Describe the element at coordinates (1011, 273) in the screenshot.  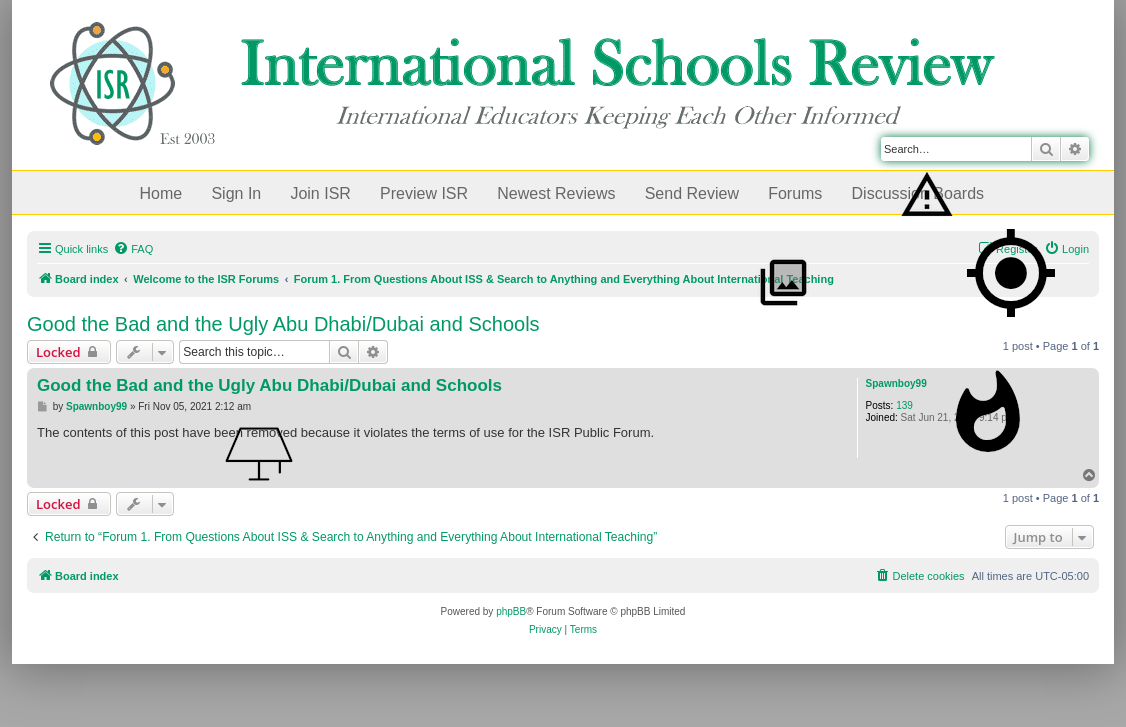
I see `indicates GPS location is locked and active` at that location.